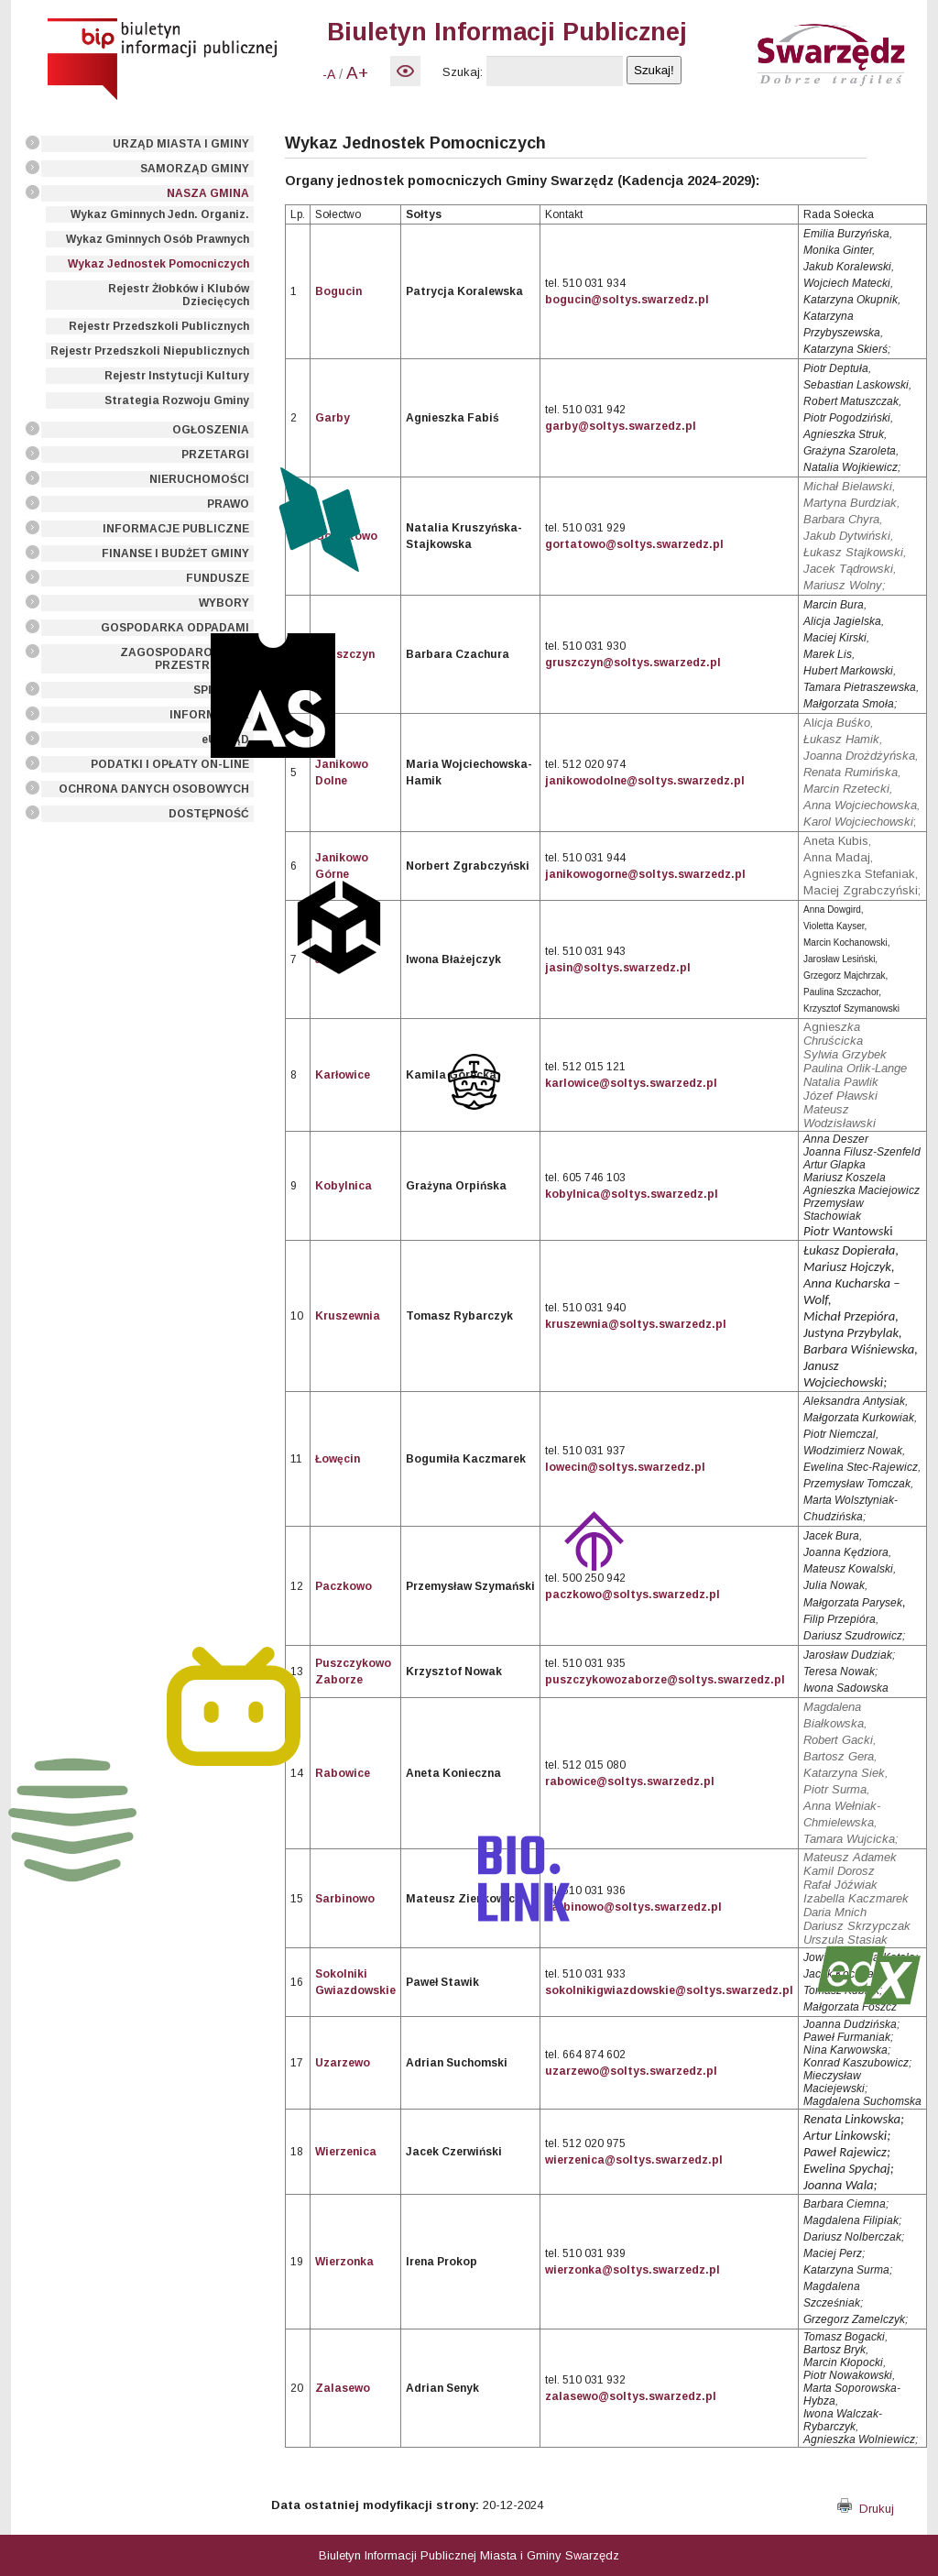 The image size is (938, 2576). Describe the element at coordinates (234, 1706) in the screenshot. I see `open Bilibili app` at that location.